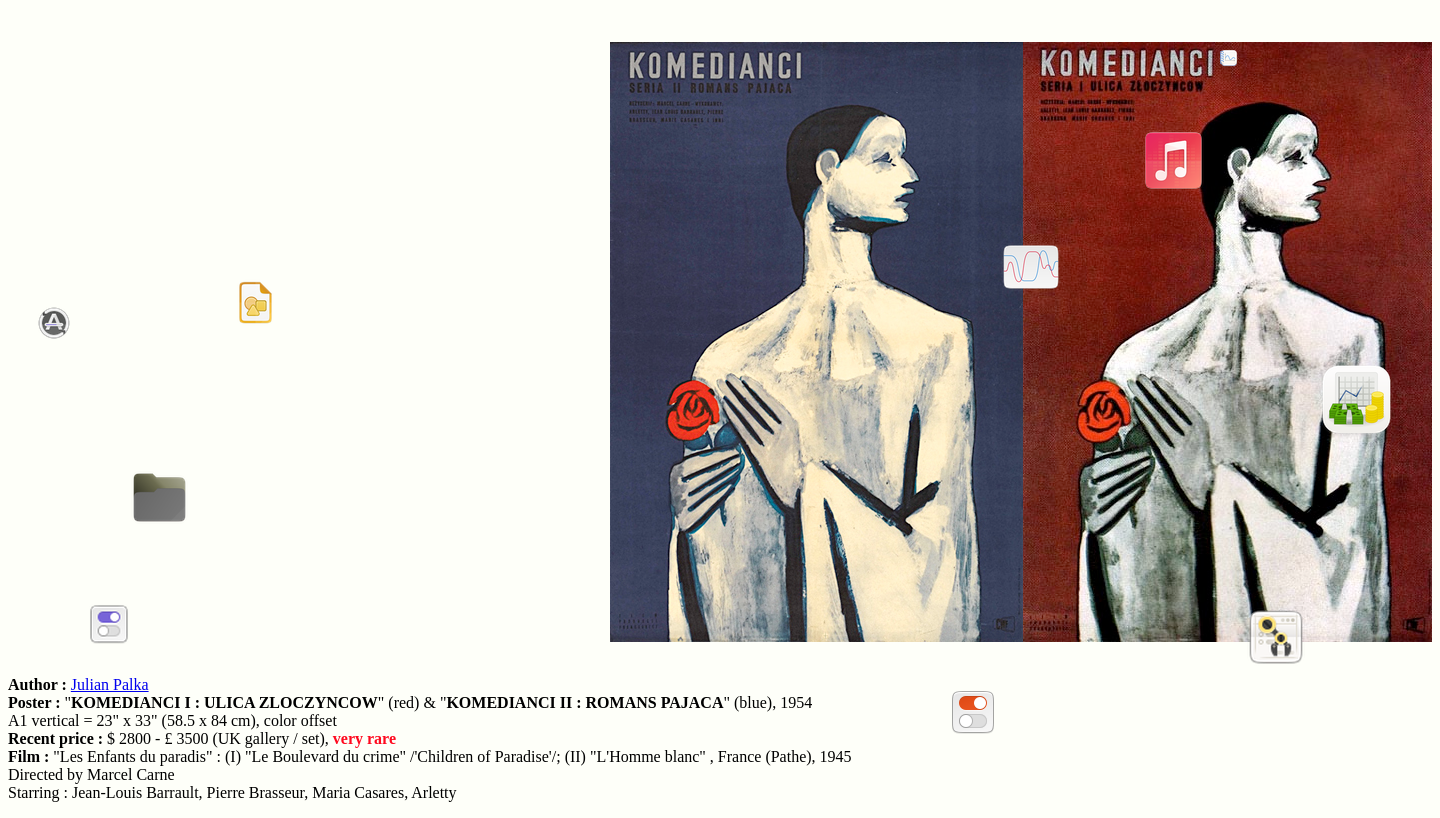  Describe the element at coordinates (255, 302) in the screenshot. I see `open an opendocument graphics template file` at that location.